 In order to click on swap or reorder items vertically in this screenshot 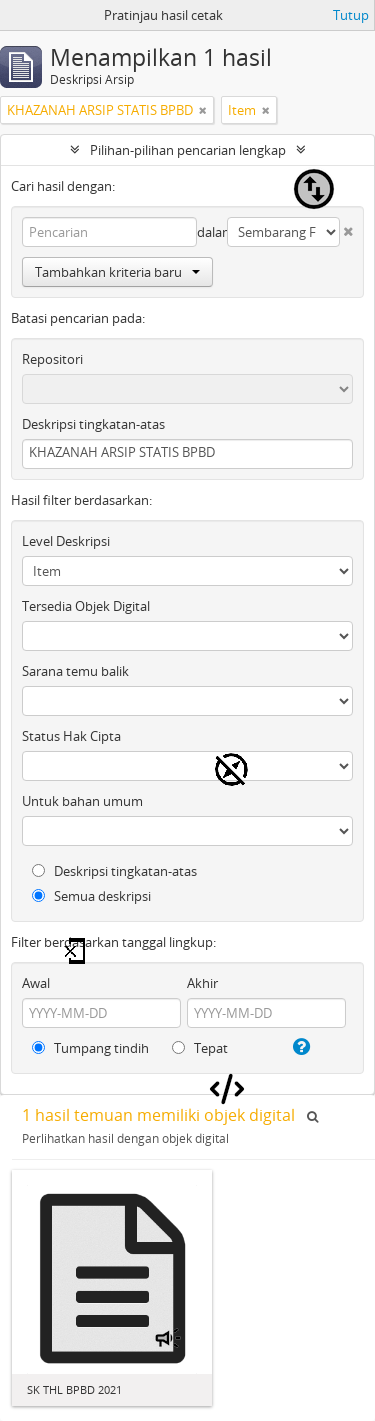, I will do `click(314, 189)`.